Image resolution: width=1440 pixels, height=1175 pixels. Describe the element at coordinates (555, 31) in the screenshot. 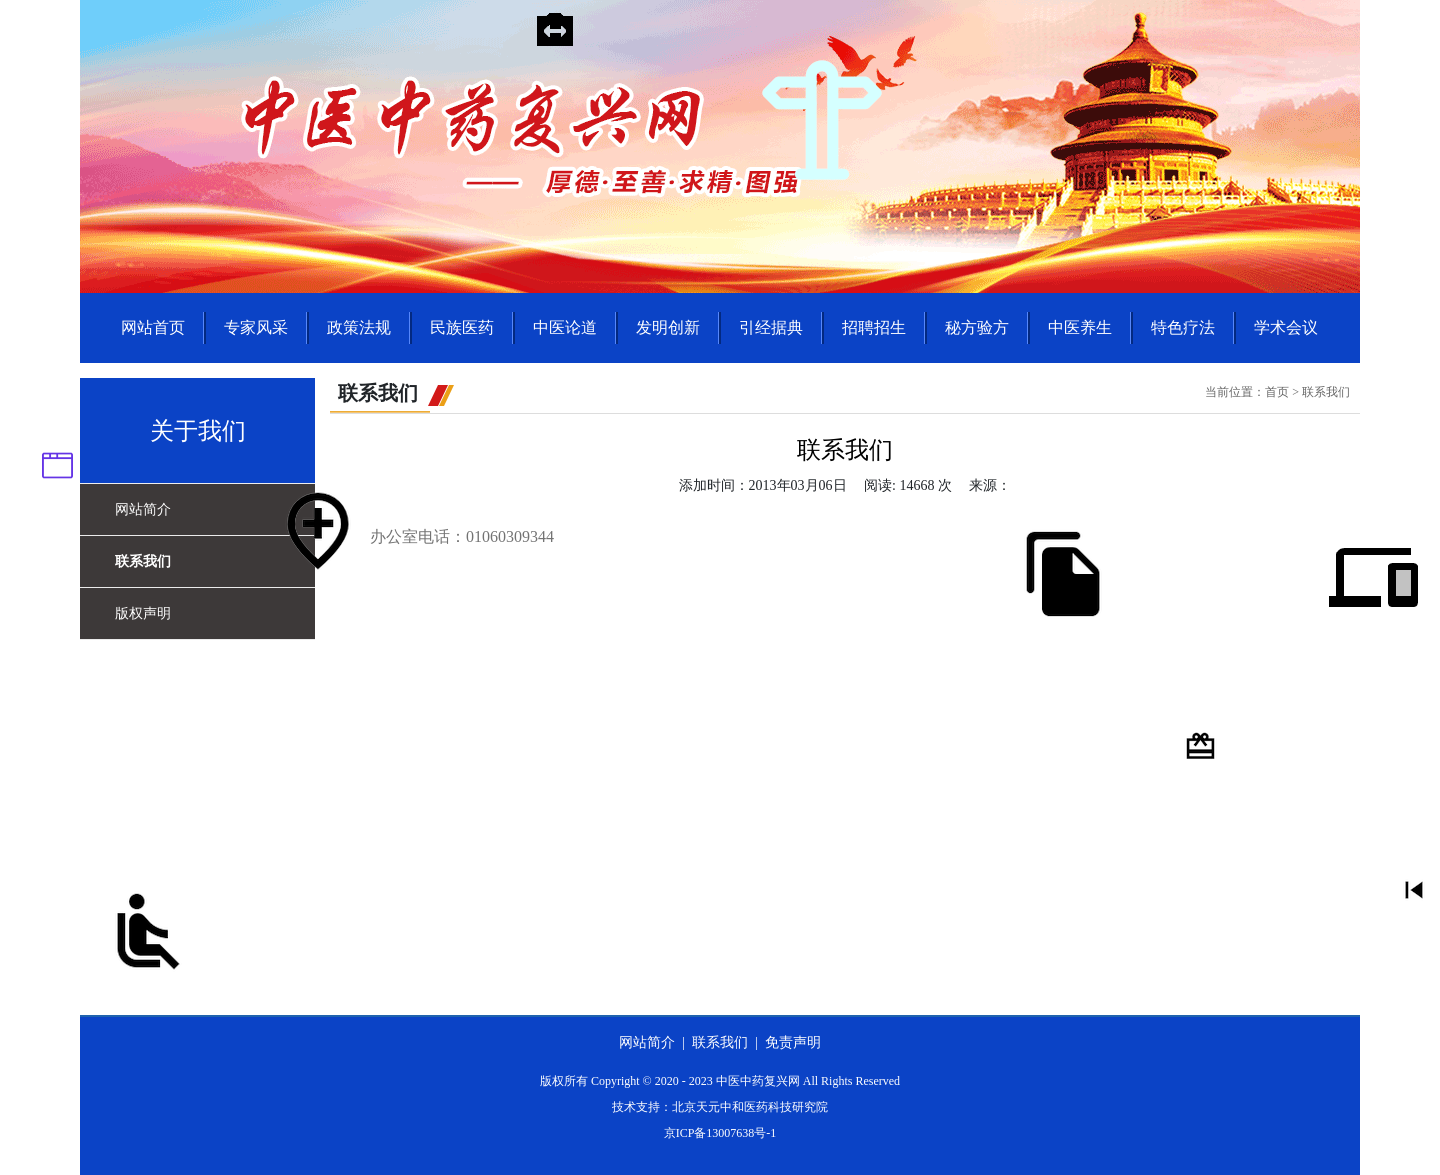

I see `switch between front and rear camera` at that location.